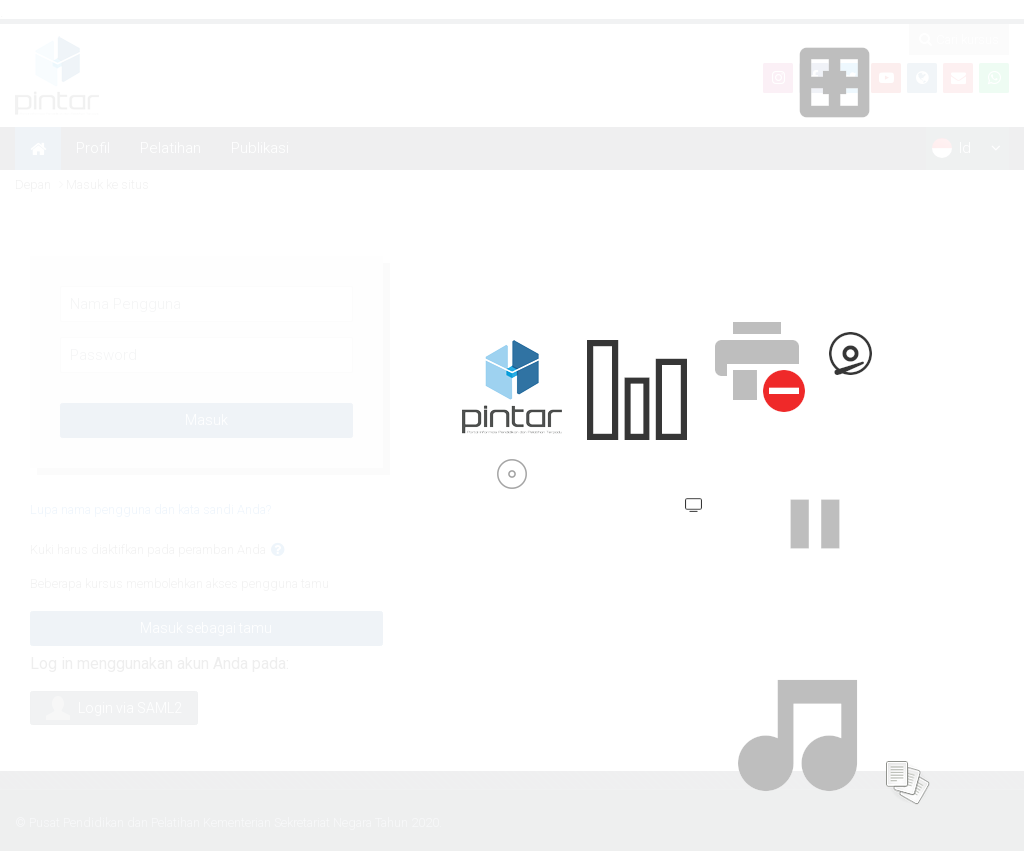  Describe the element at coordinates (757, 364) in the screenshot. I see `indicates a printer error or malfunction` at that location.